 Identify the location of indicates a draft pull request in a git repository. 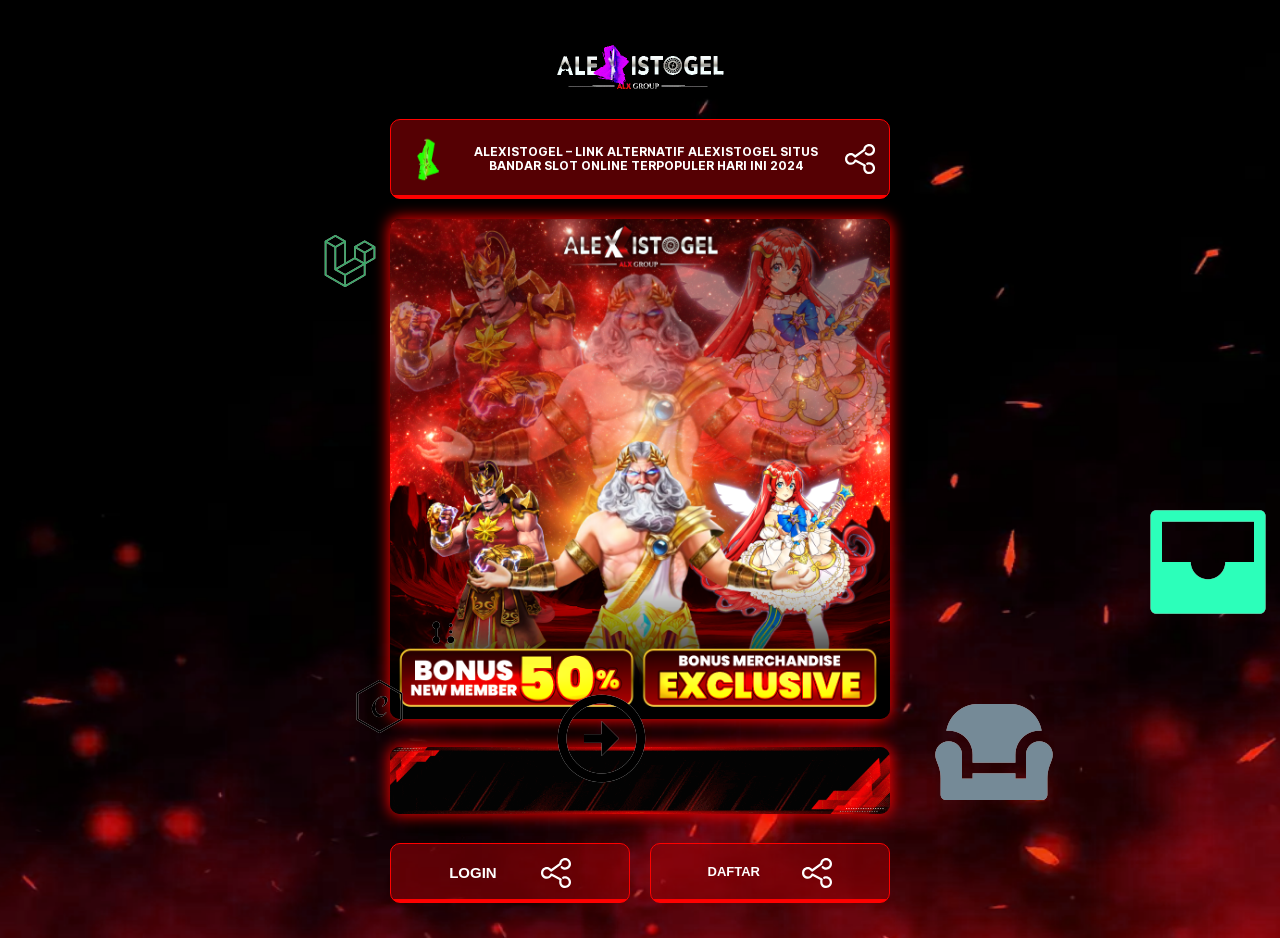
(443, 632).